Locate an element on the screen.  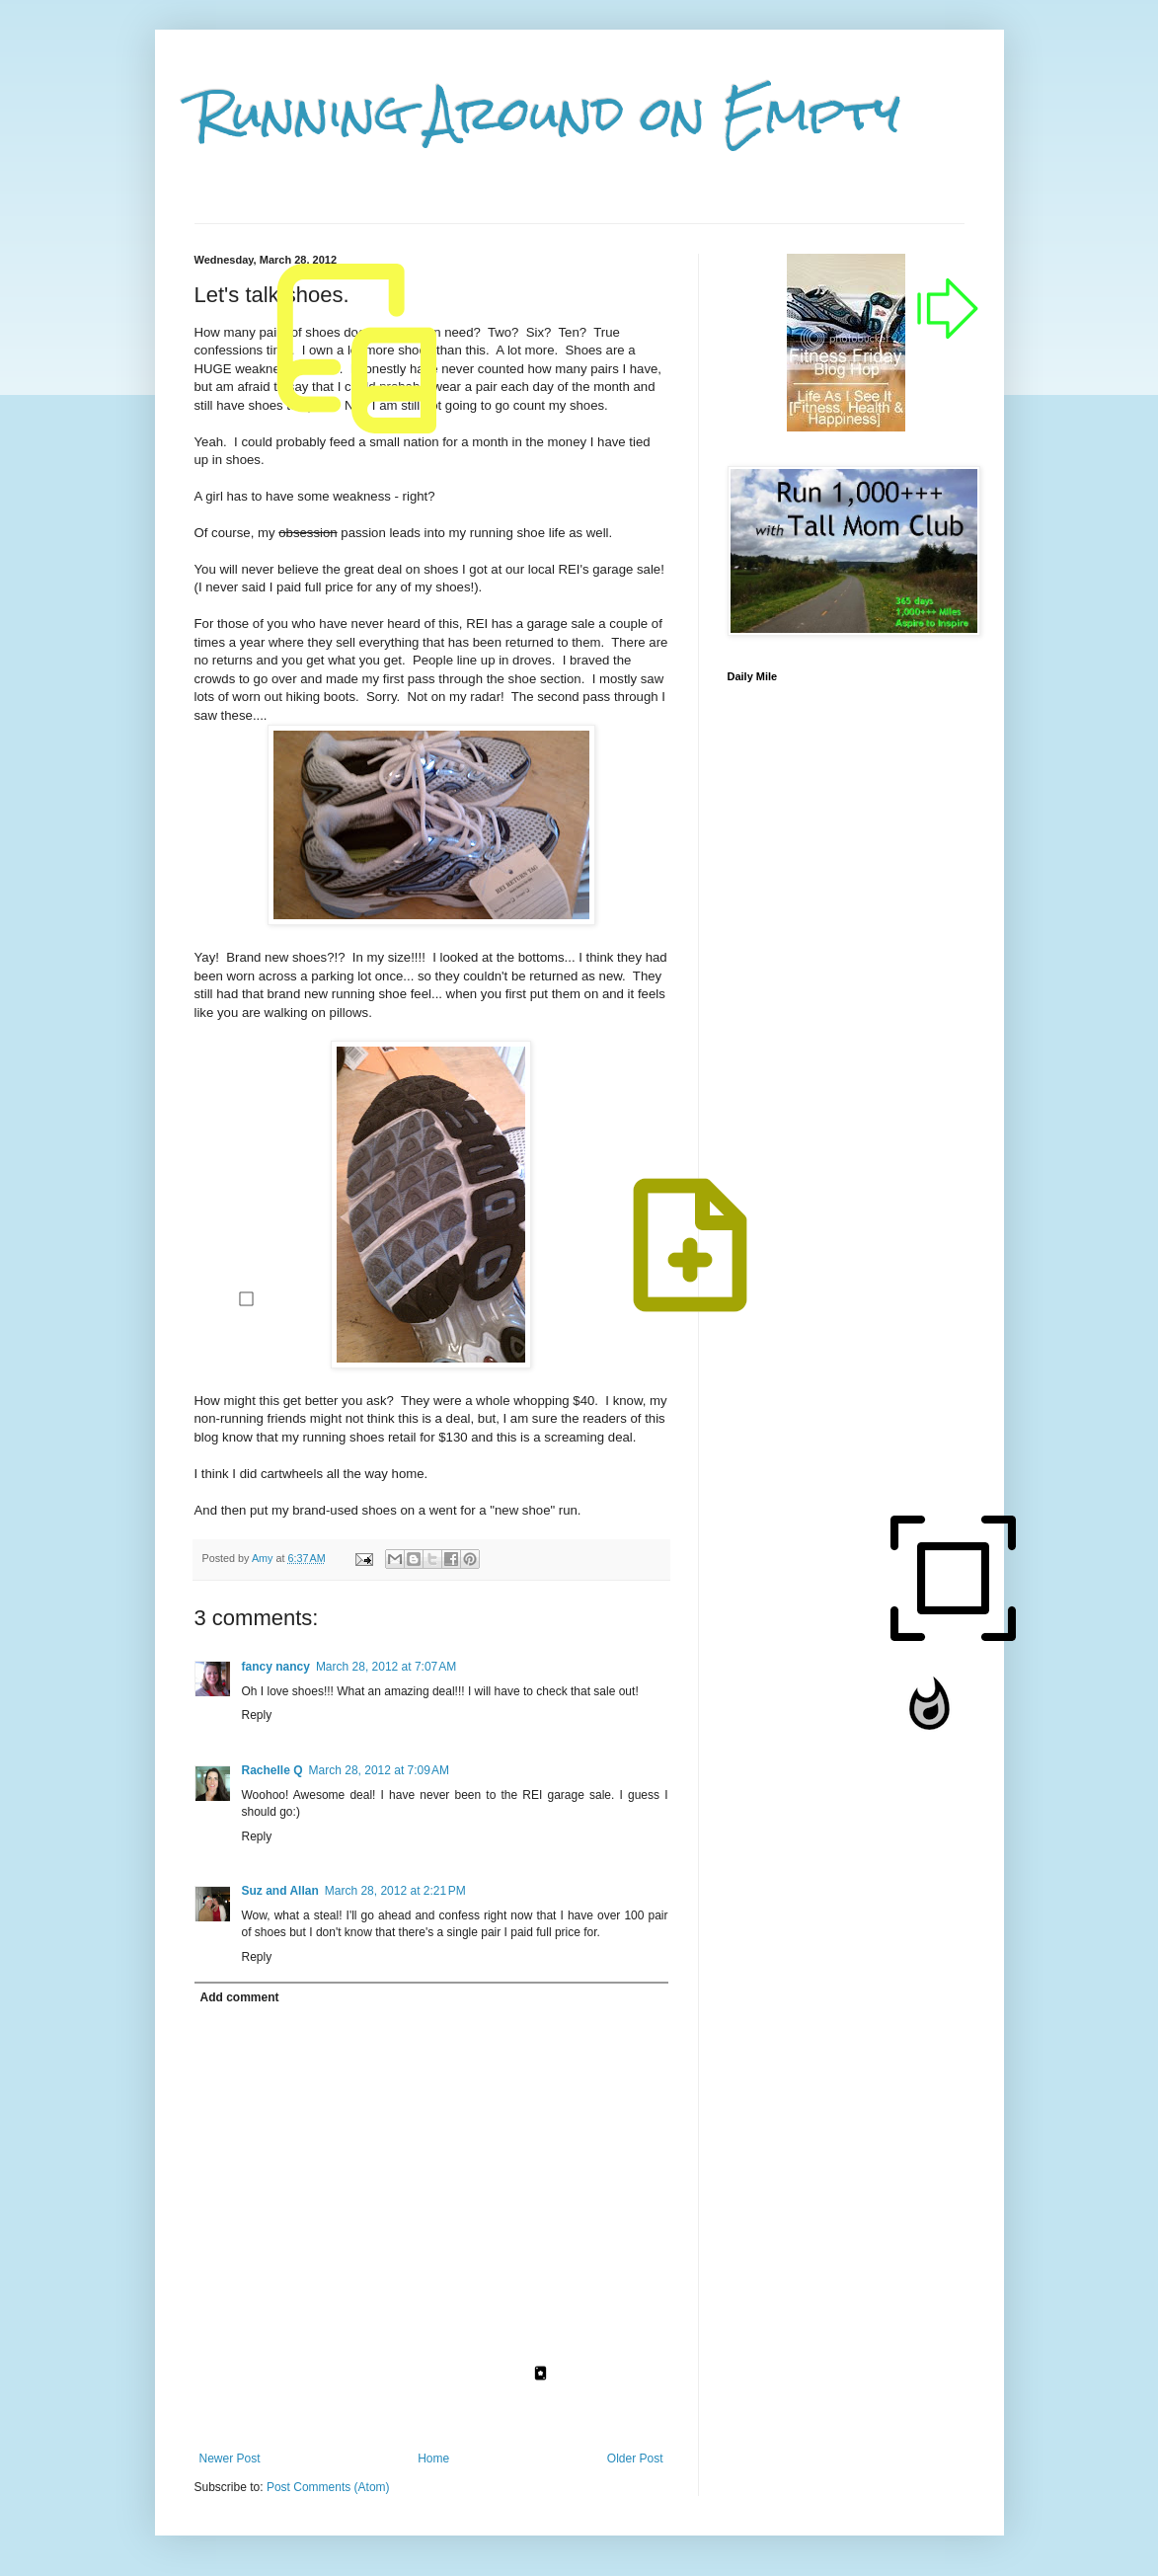
move forward or proceed to next step is located at coordinates (945, 308).